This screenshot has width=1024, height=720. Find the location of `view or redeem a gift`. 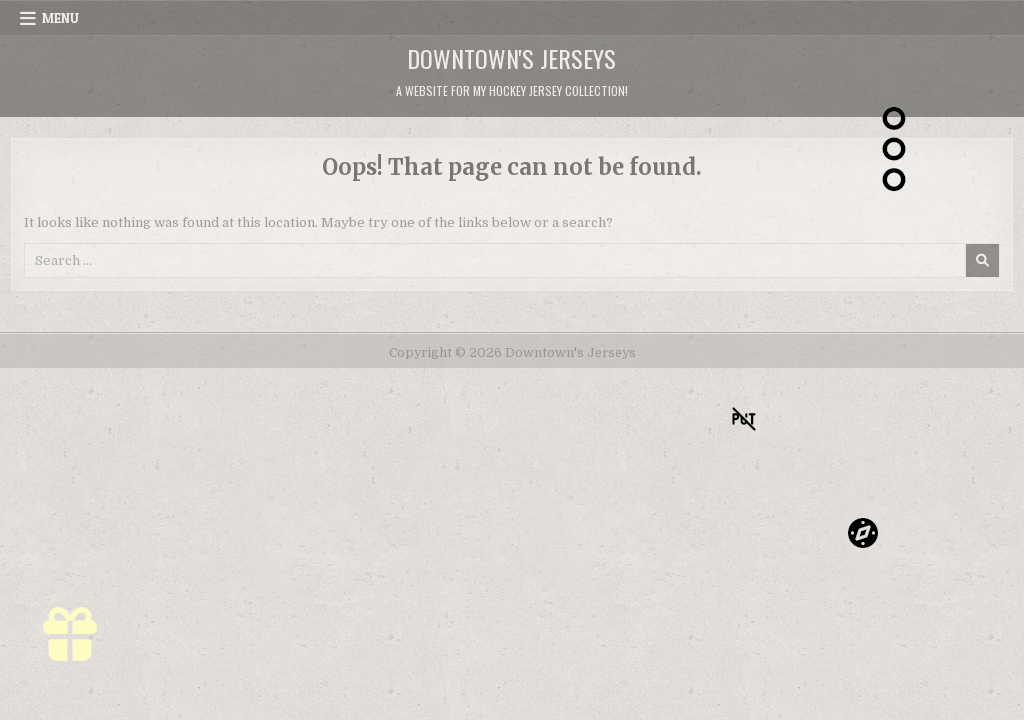

view or redeem a gift is located at coordinates (70, 634).